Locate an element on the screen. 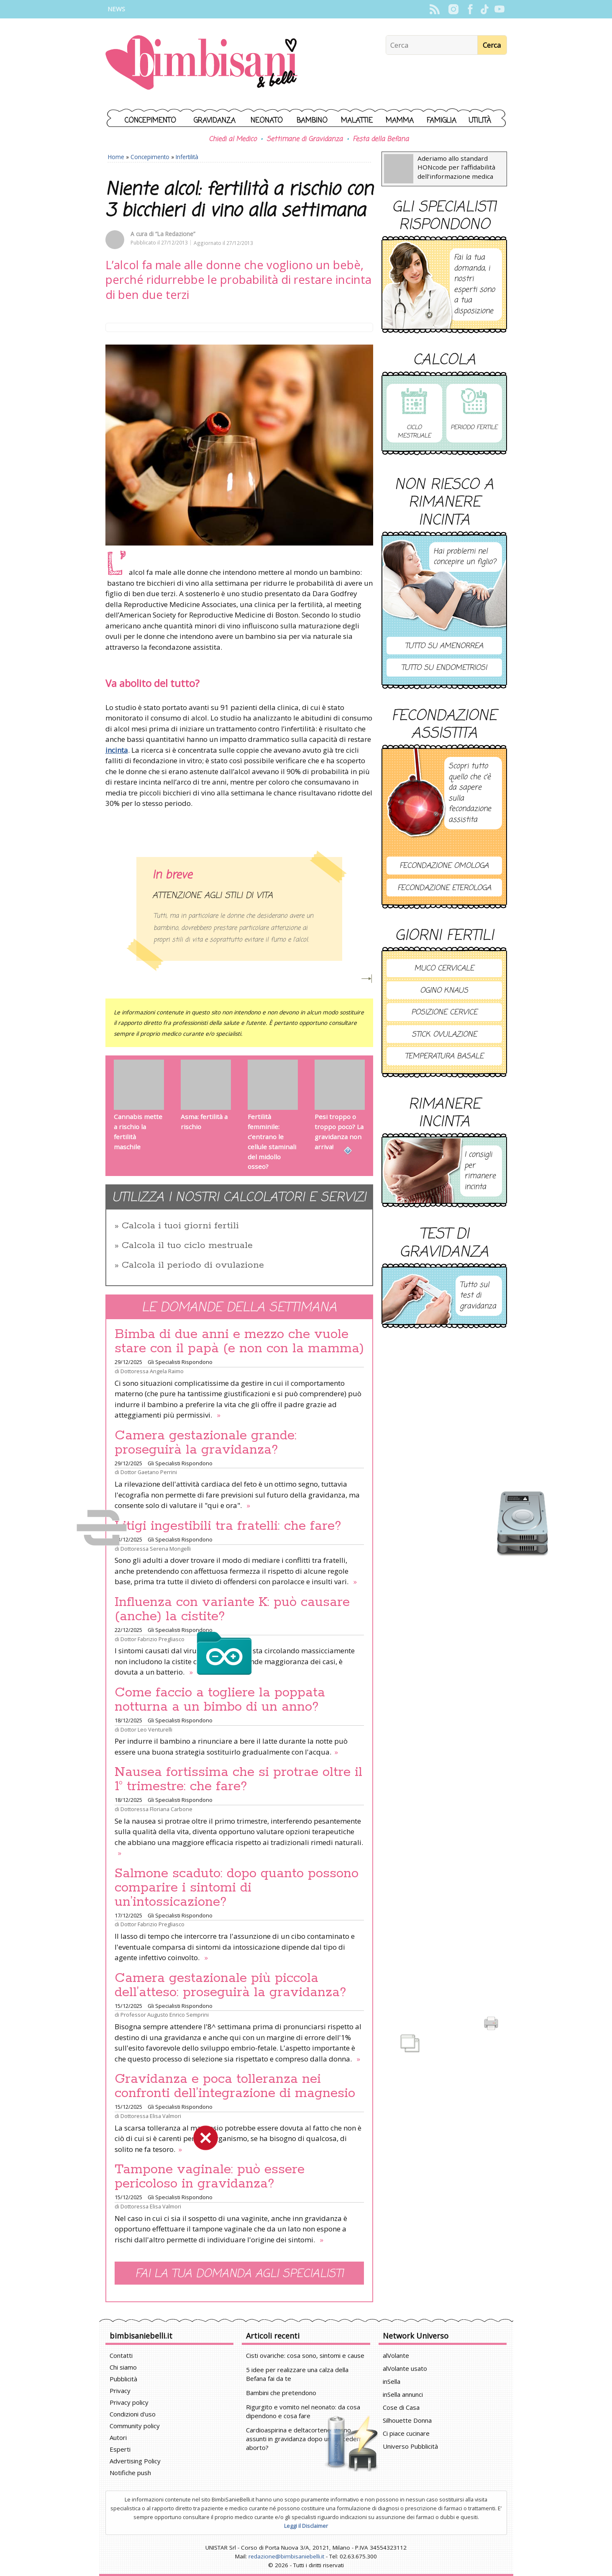 Image resolution: width=612 pixels, height=2576 pixels. print the current file or document is located at coordinates (491, 2023).